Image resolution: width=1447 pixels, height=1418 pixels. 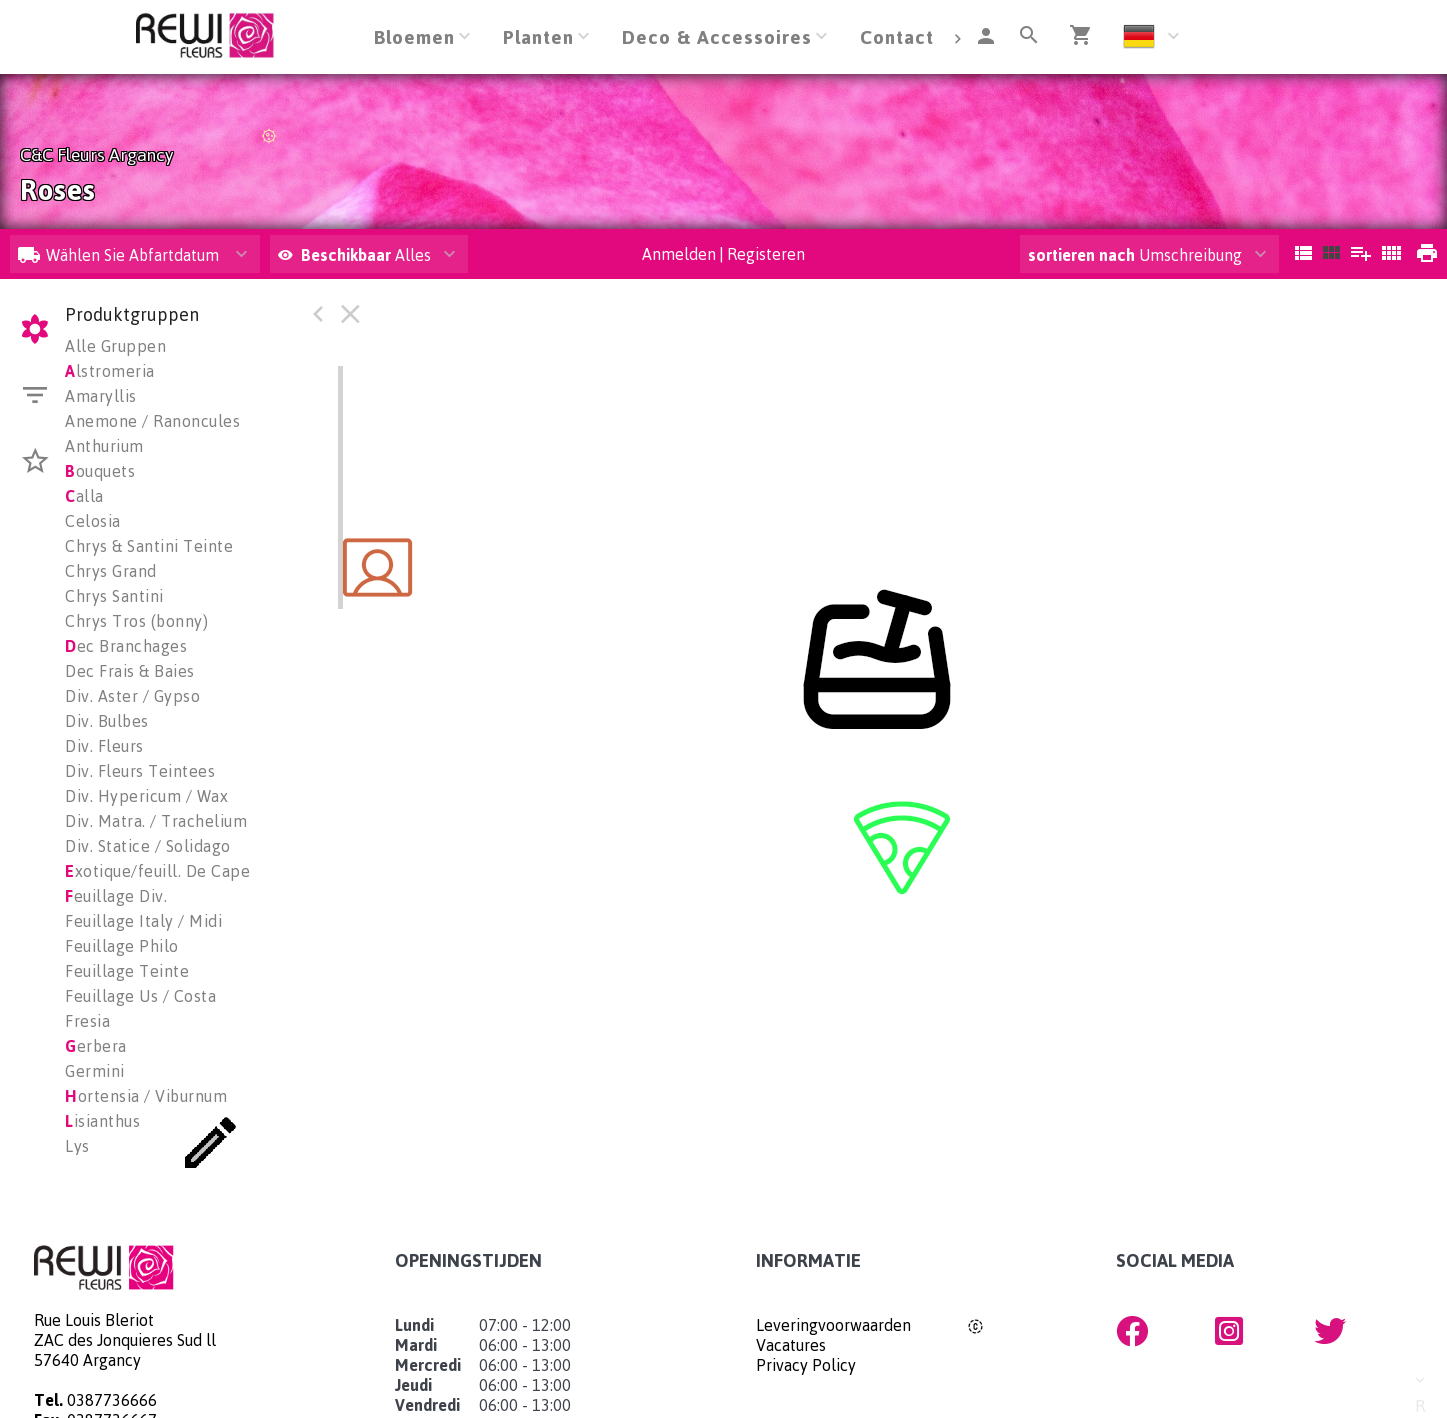 What do you see at coordinates (269, 136) in the screenshot?
I see `indicates virus or malware detected` at bounding box center [269, 136].